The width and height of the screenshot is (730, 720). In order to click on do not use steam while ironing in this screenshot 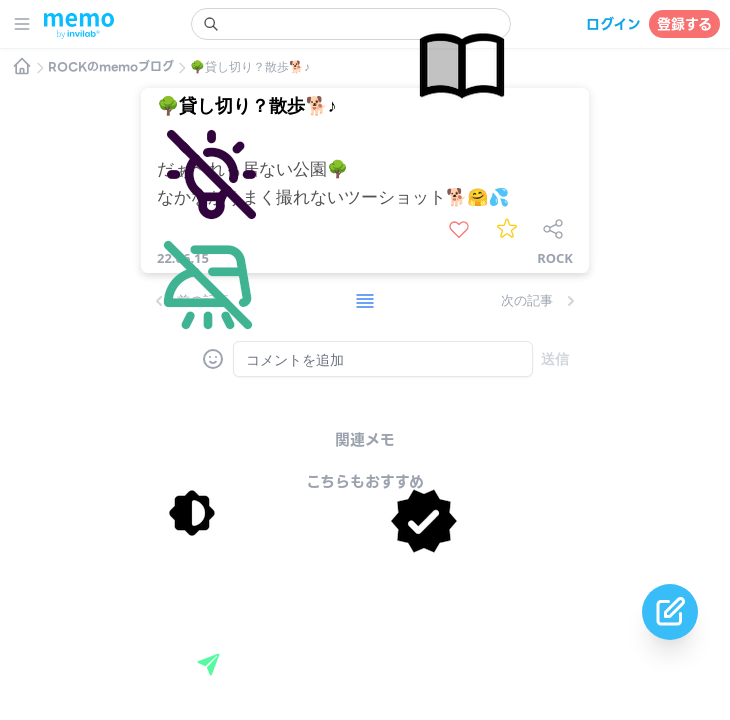, I will do `click(208, 285)`.